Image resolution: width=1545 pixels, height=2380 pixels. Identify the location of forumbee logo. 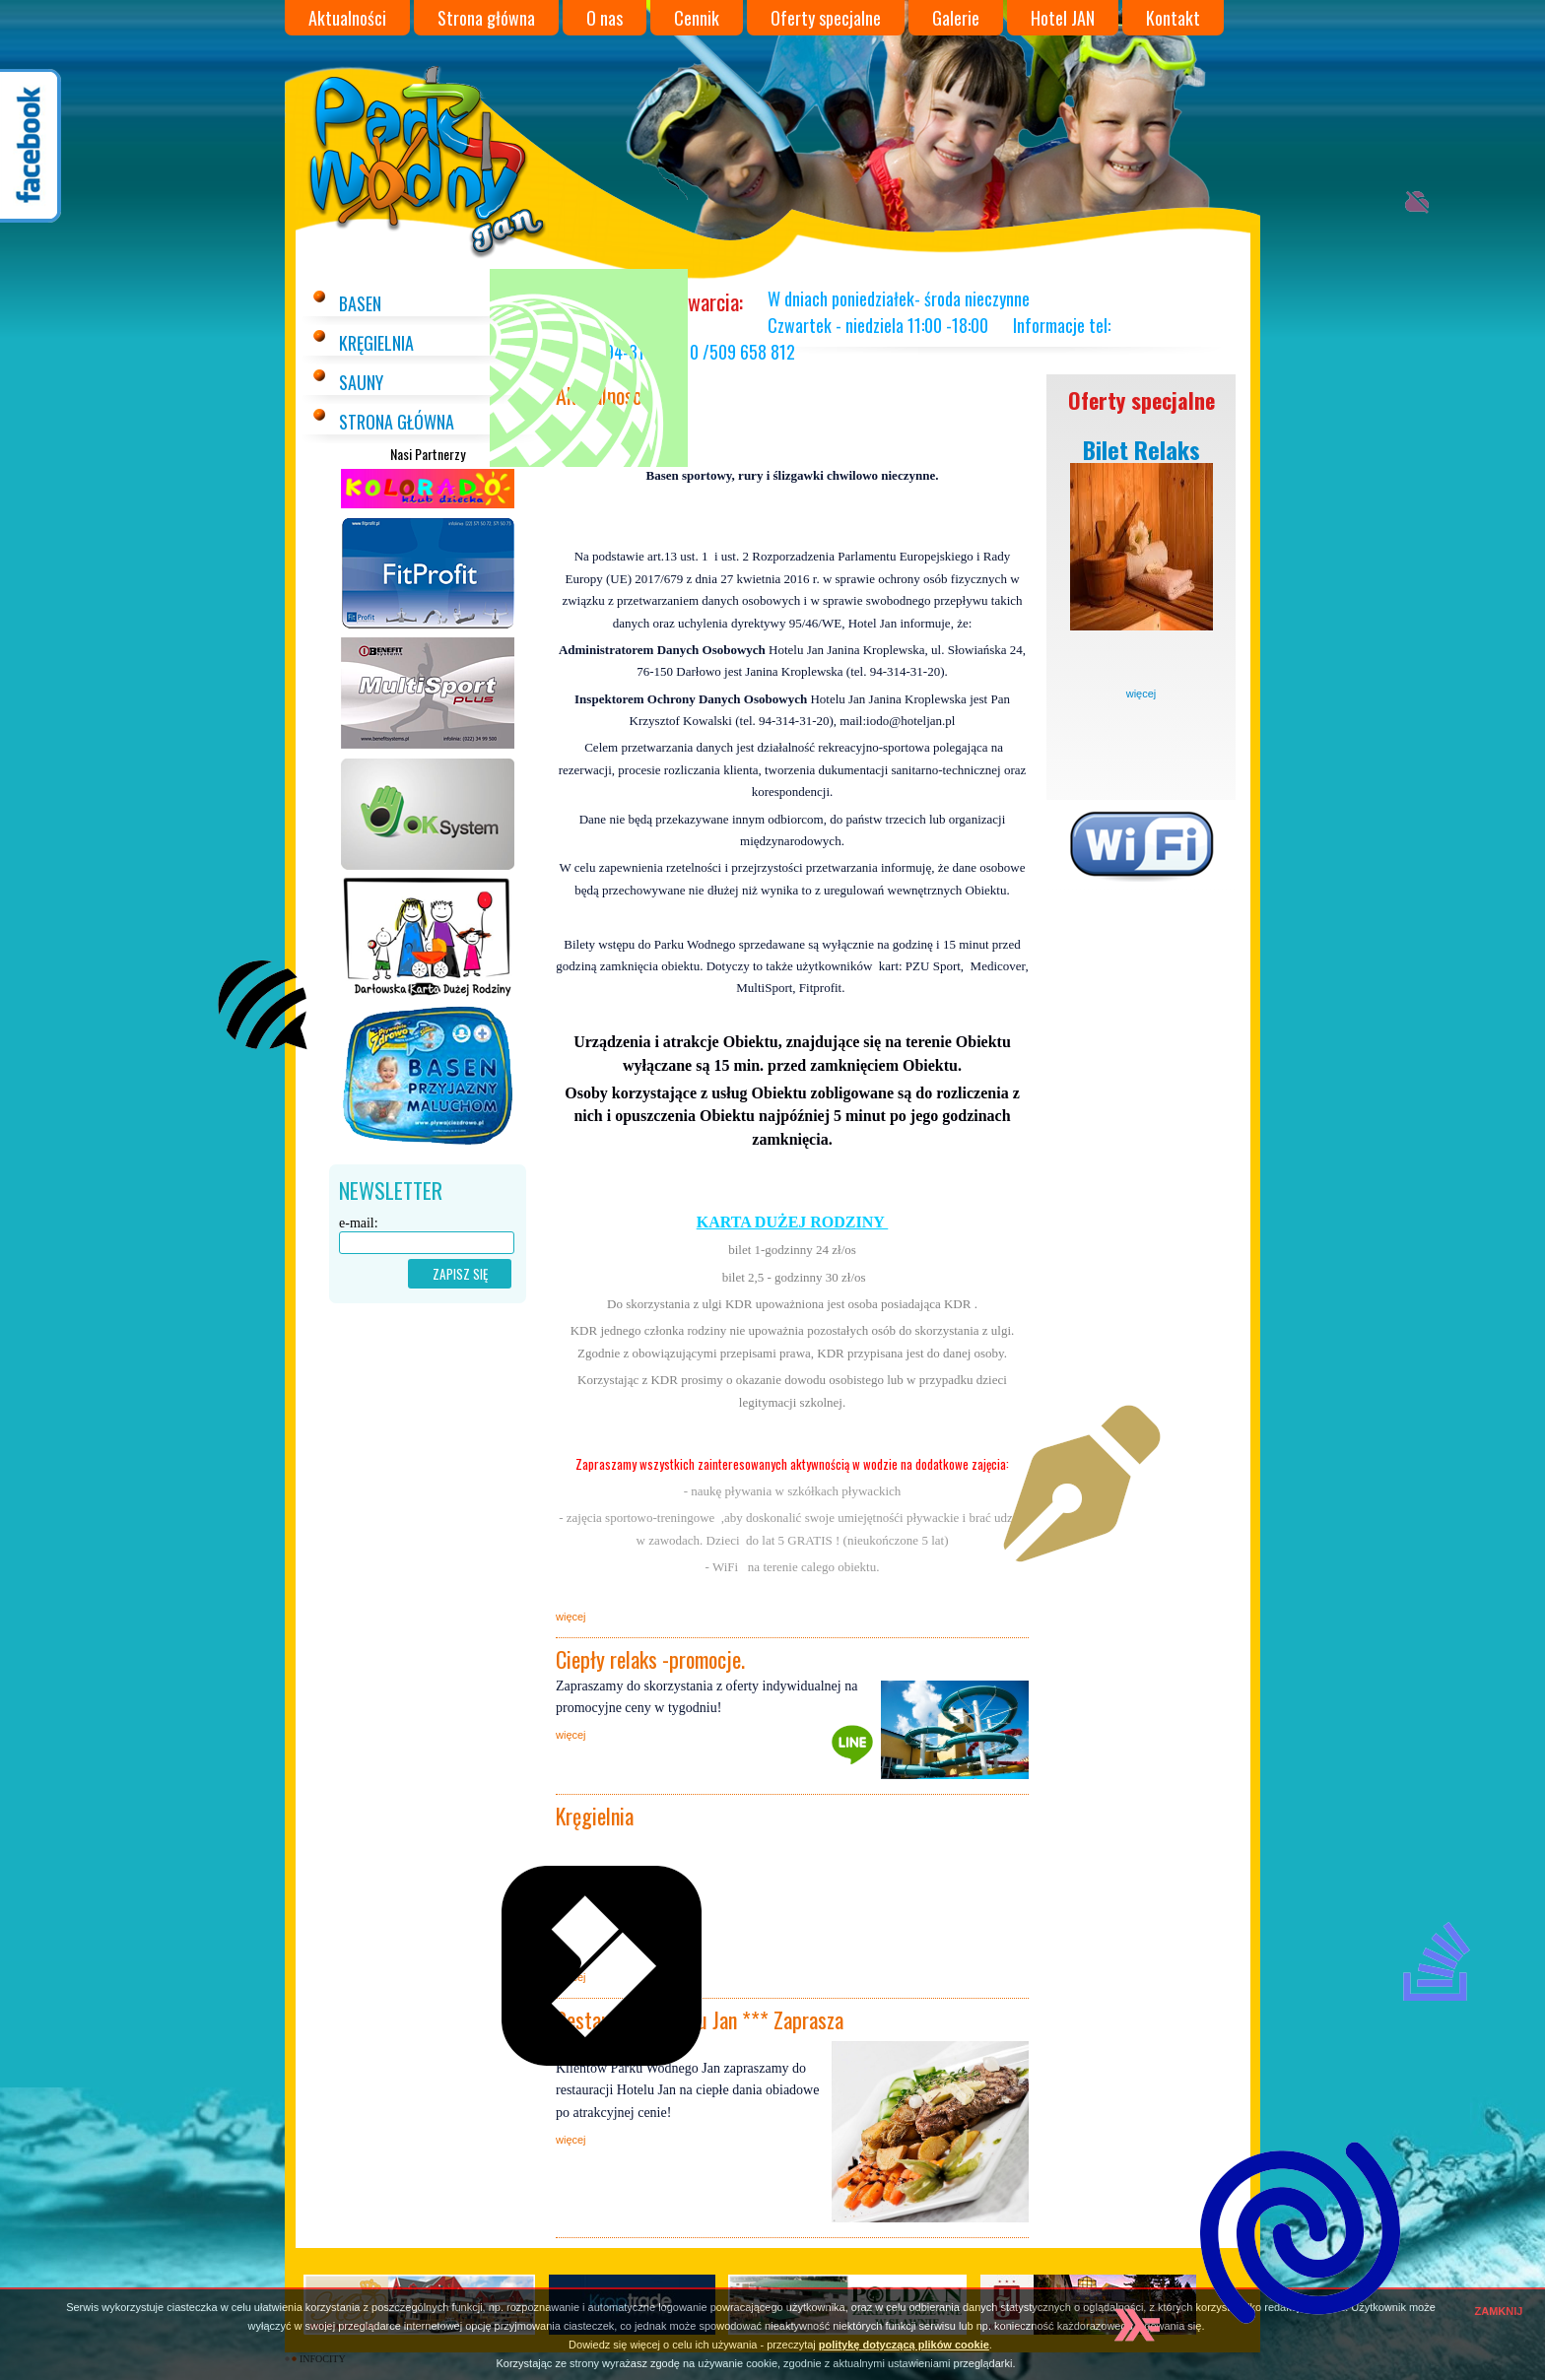
(262, 1004).